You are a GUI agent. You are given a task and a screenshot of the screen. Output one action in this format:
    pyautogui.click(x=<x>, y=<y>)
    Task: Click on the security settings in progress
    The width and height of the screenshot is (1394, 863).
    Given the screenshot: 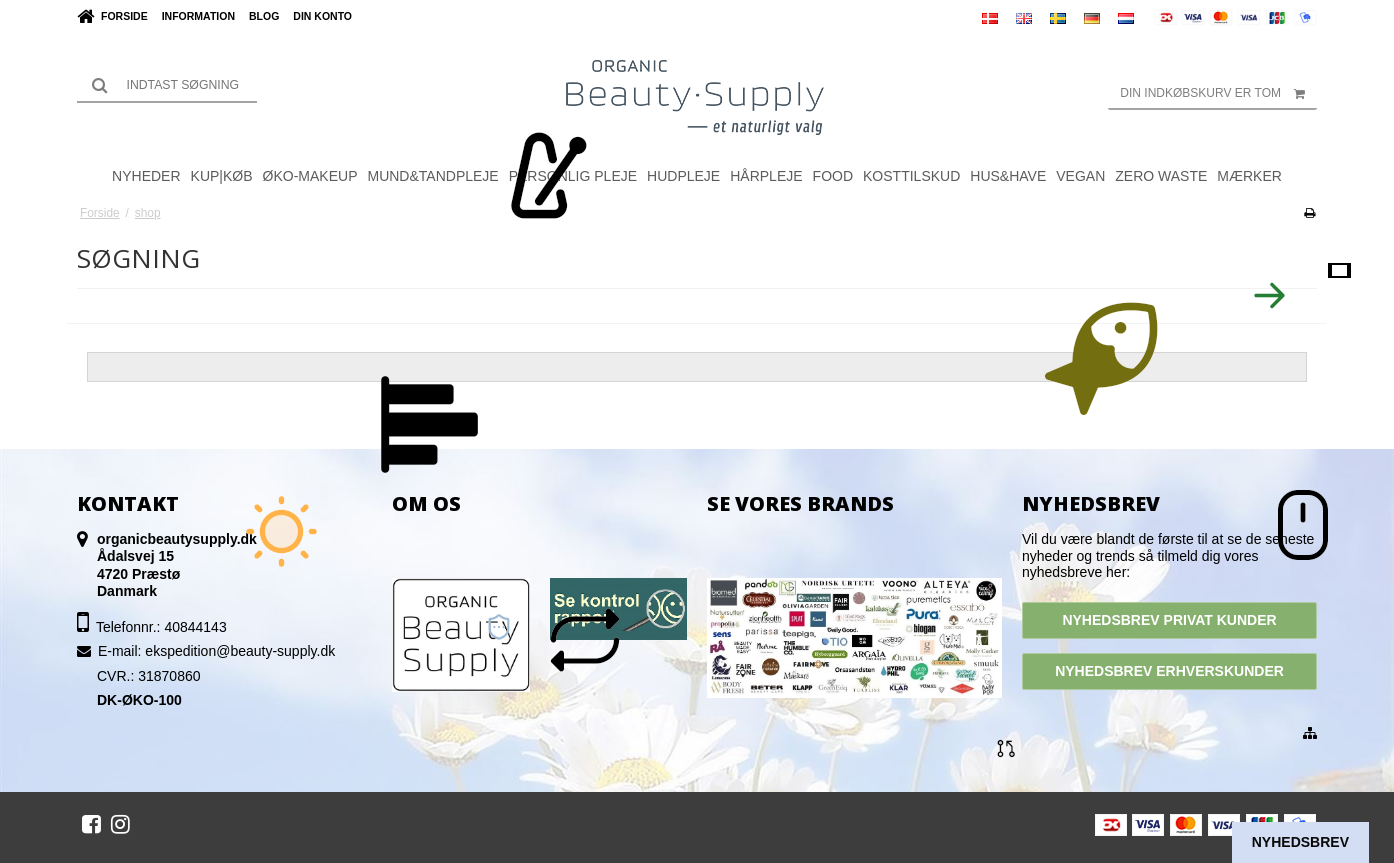 What is the action you would take?
    pyautogui.click(x=499, y=627)
    